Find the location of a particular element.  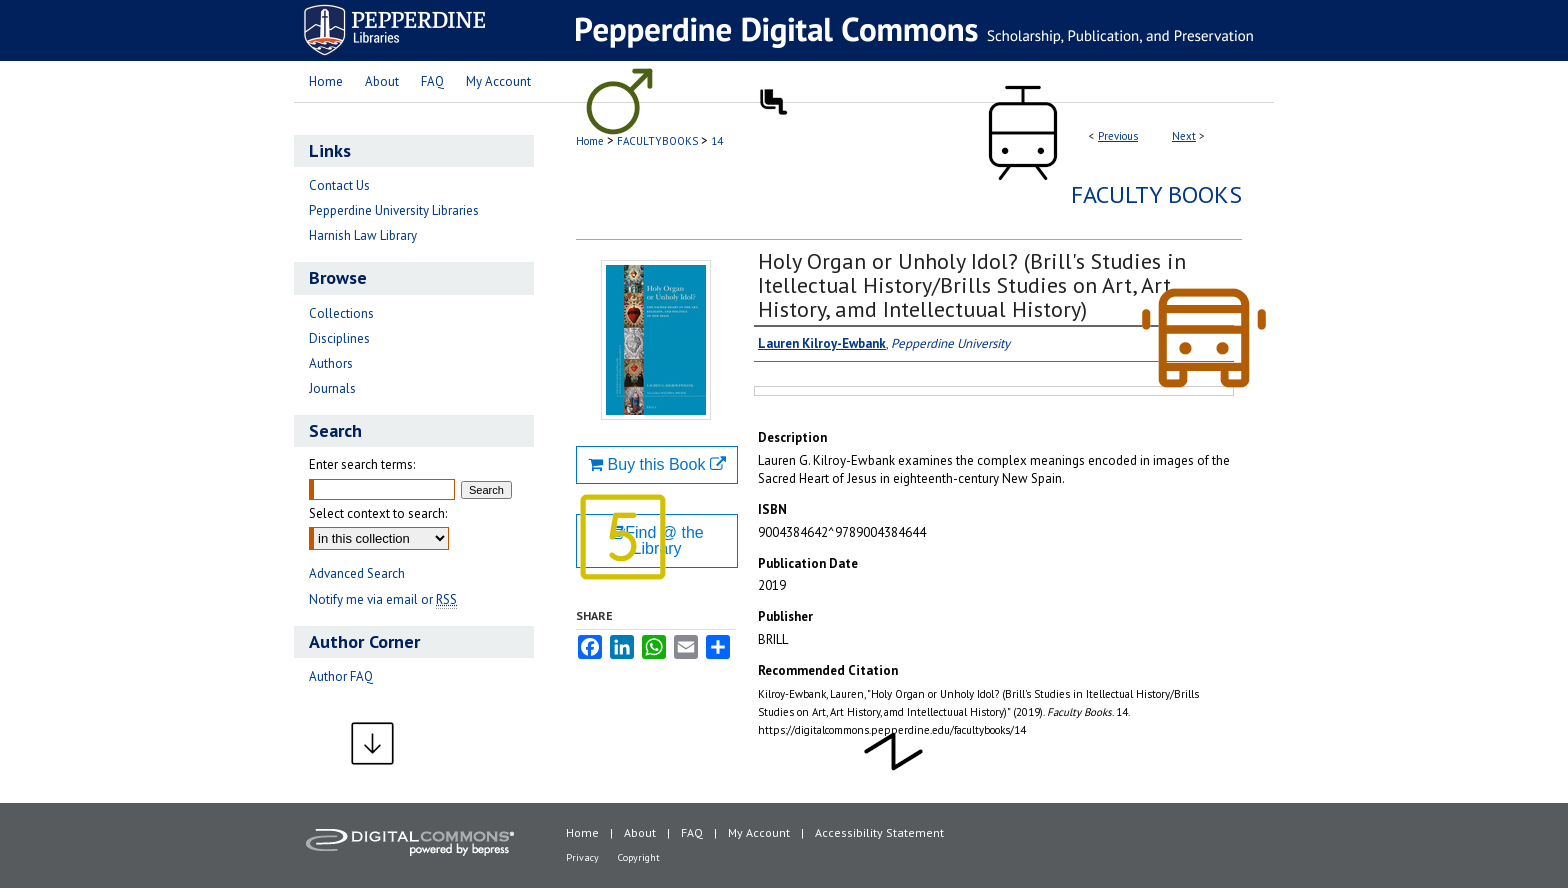

view public transit options is located at coordinates (1204, 338).